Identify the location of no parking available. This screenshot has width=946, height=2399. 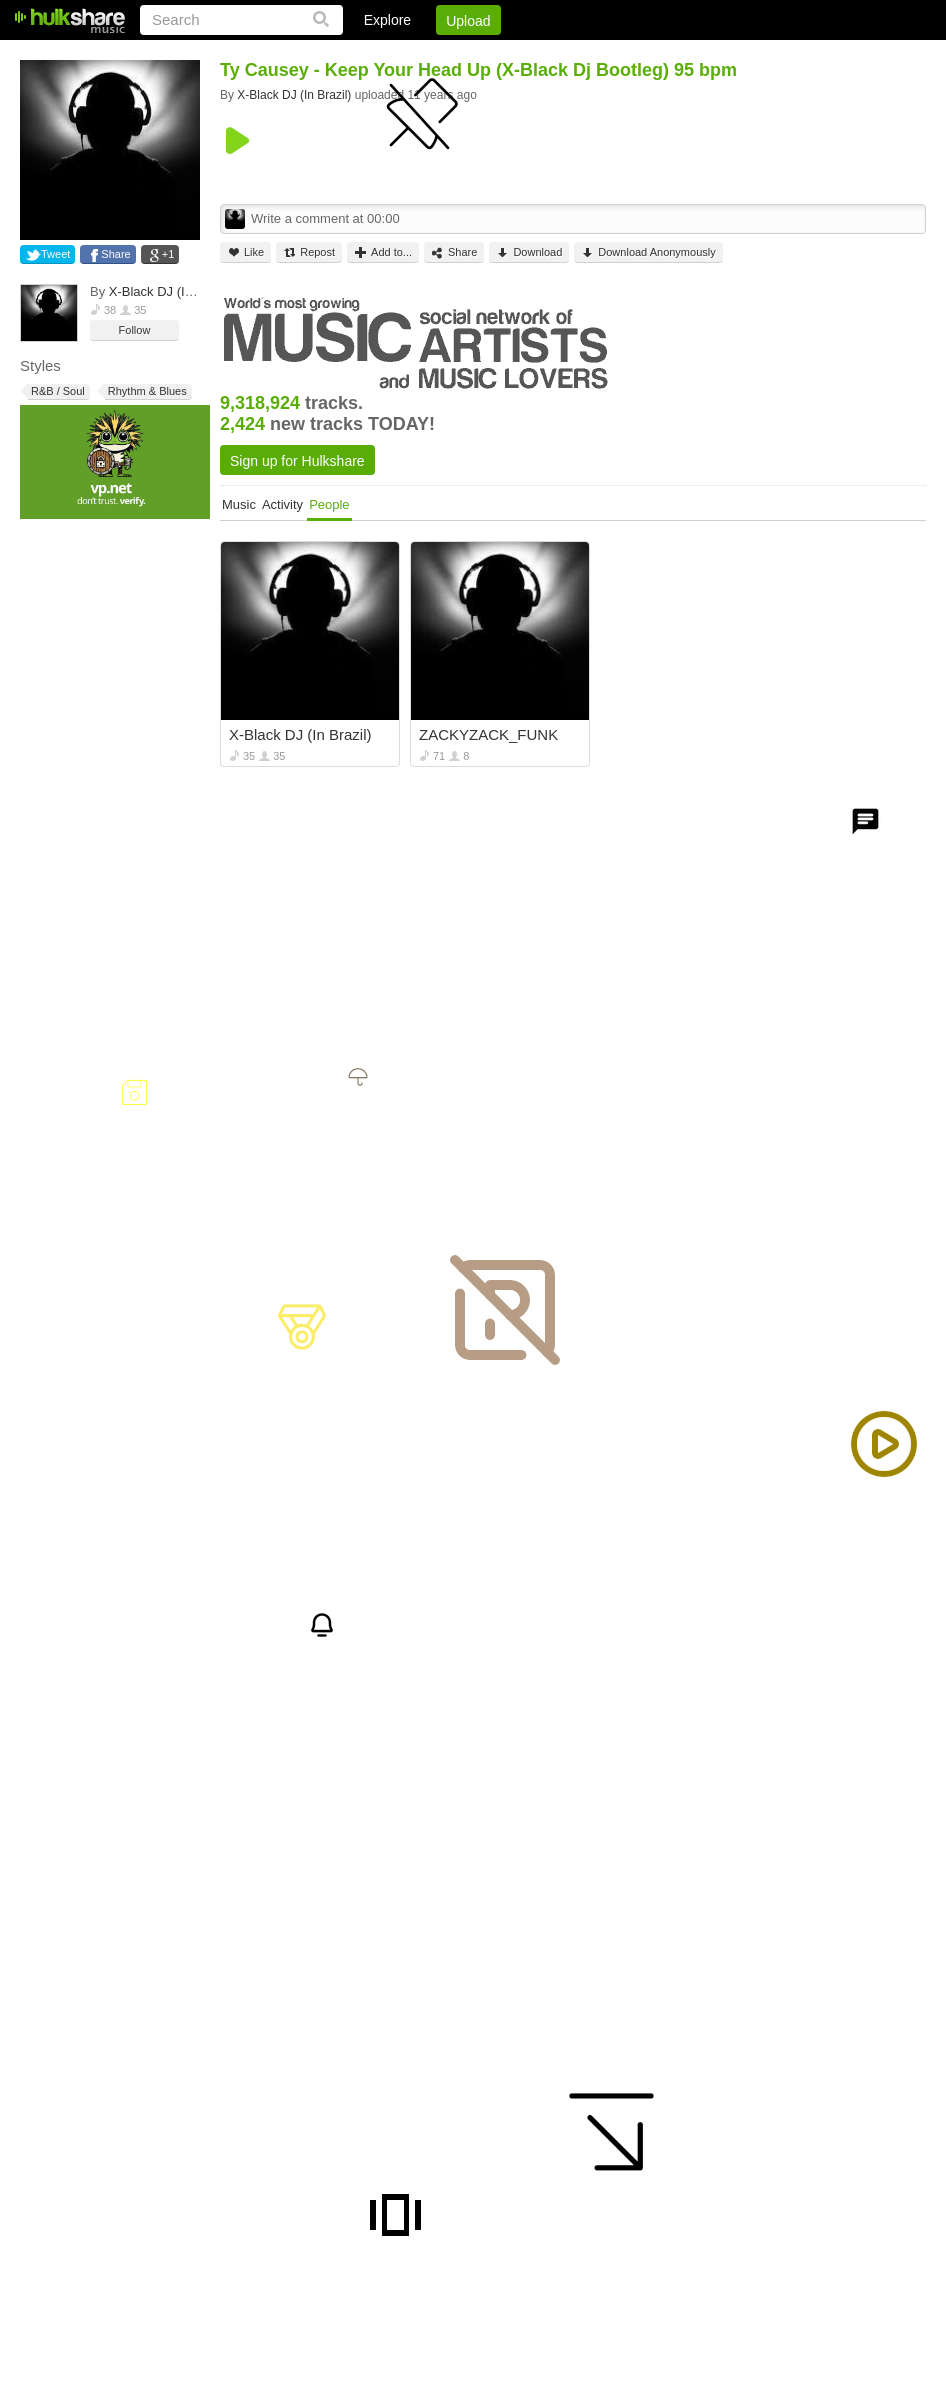
(505, 1310).